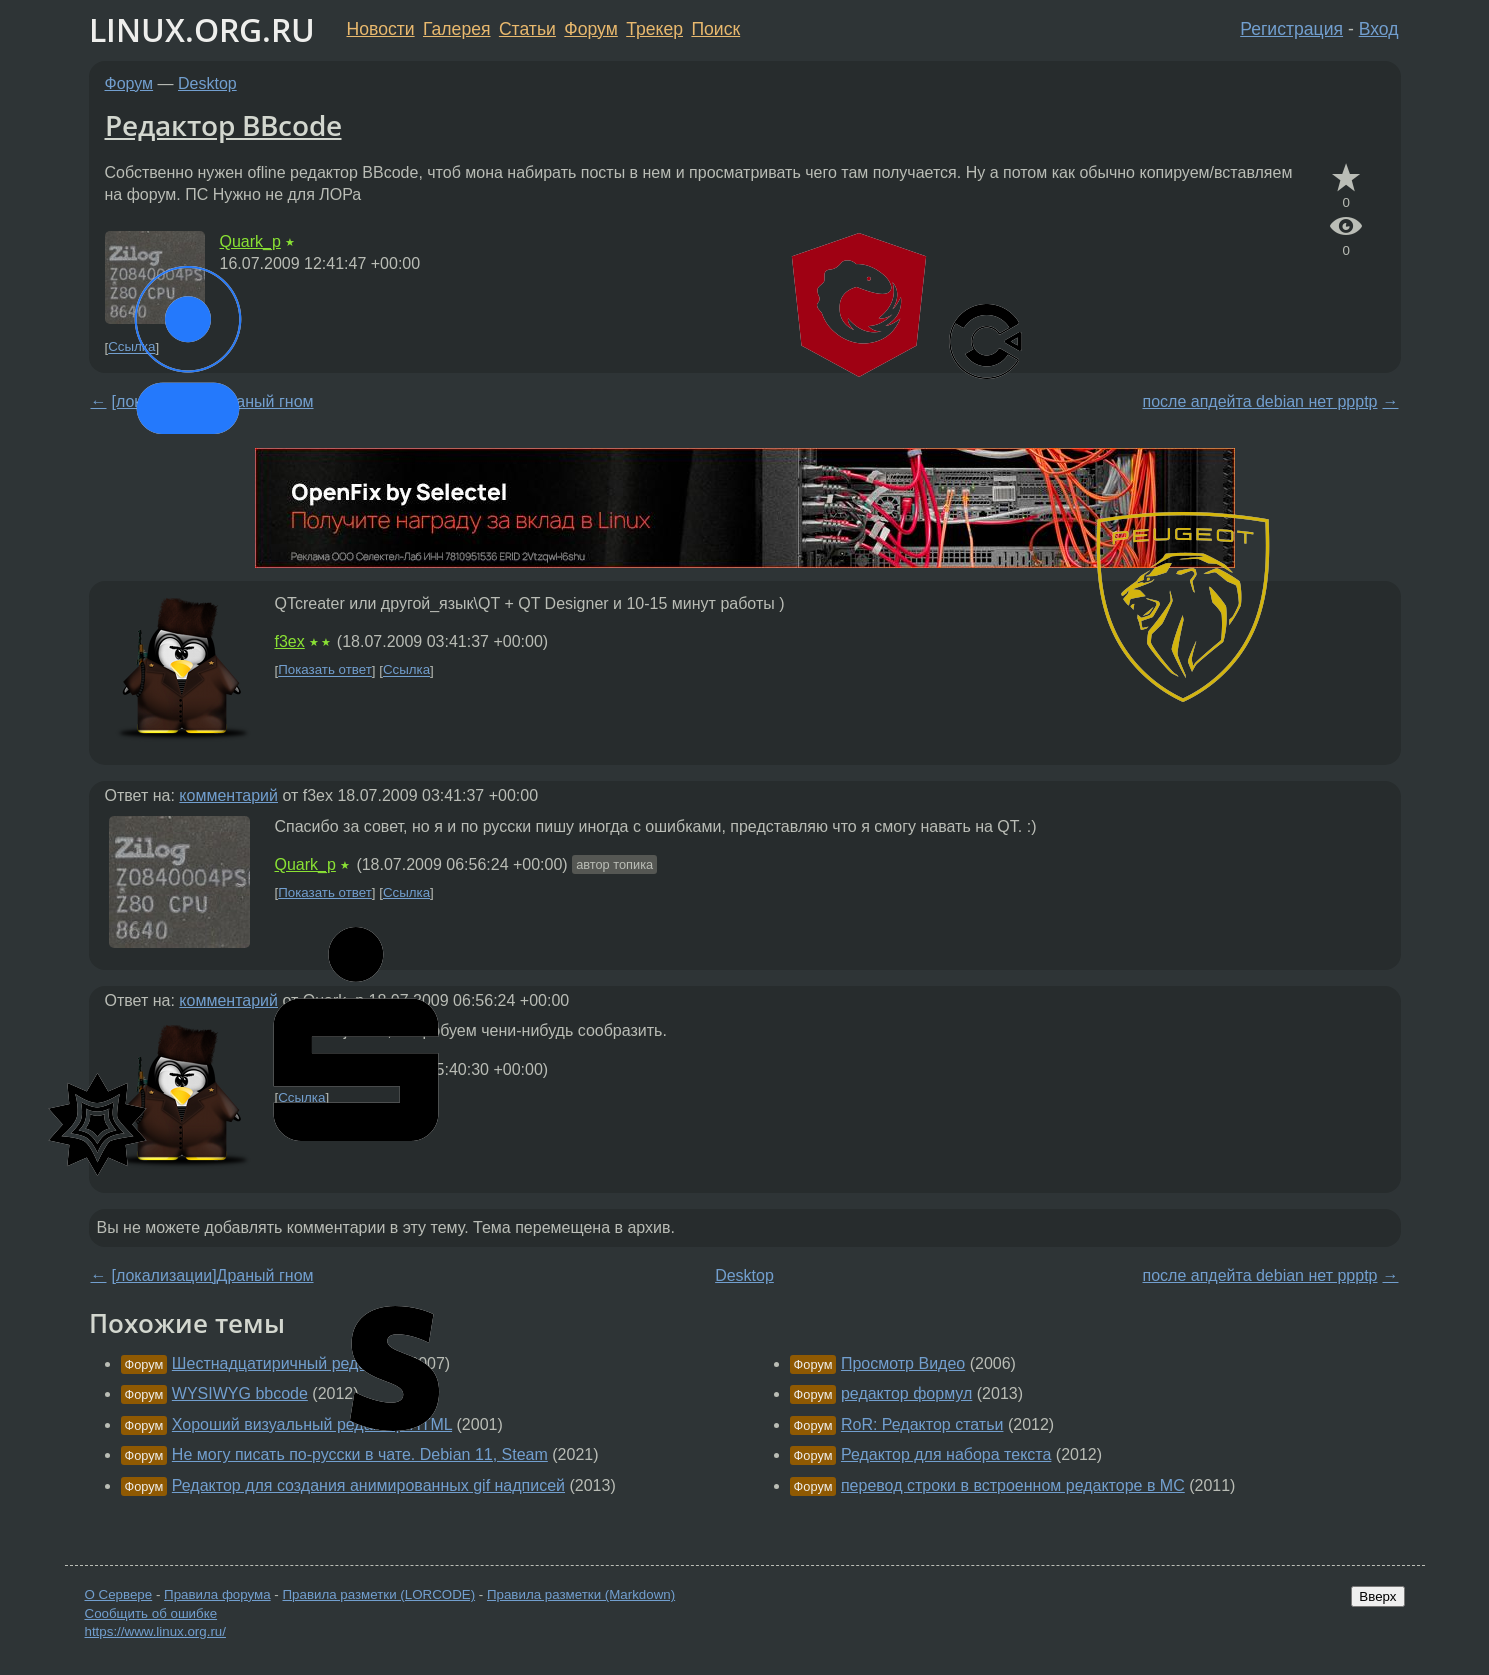  Describe the element at coordinates (97, 1124) in the screenshot. I see `open wolfram mathematica application` at that location.